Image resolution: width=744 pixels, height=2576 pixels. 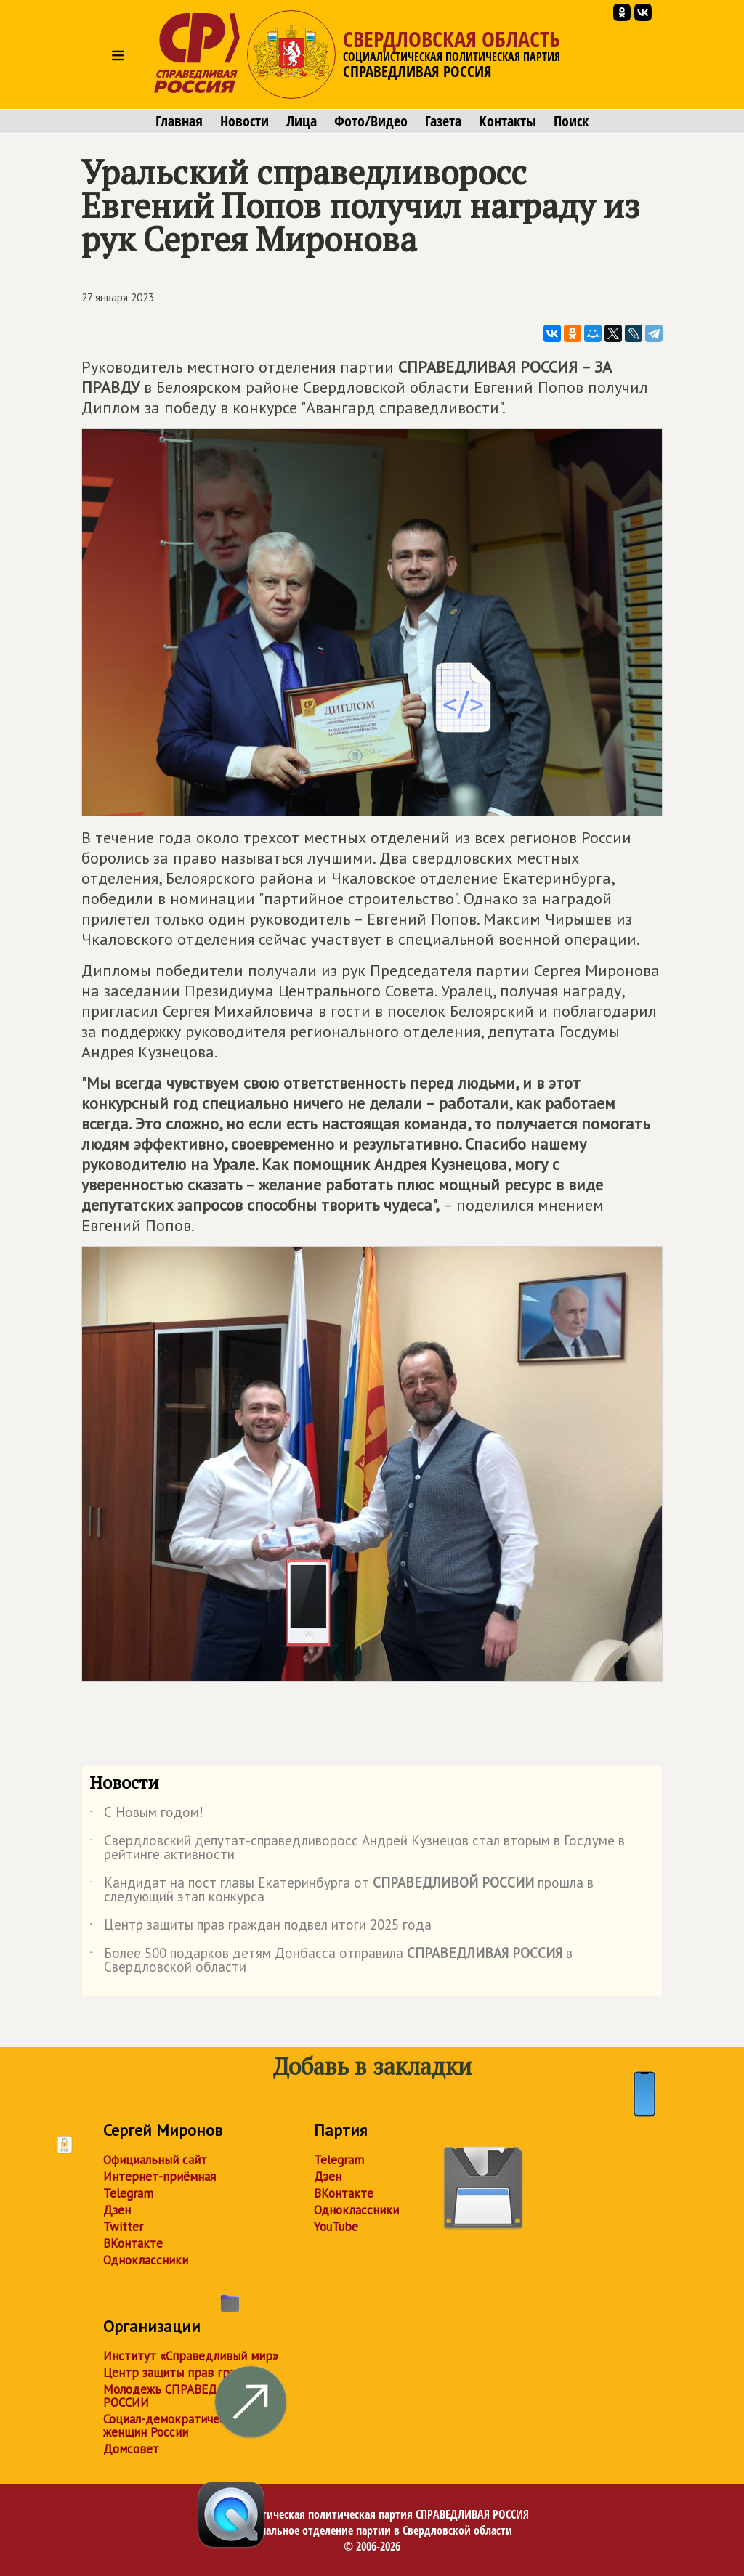 What do you see at coordinates (231, 2514) in the screenshot?
I see `open QuickTime Player to watch videos` at bounding box center [231, 2514].